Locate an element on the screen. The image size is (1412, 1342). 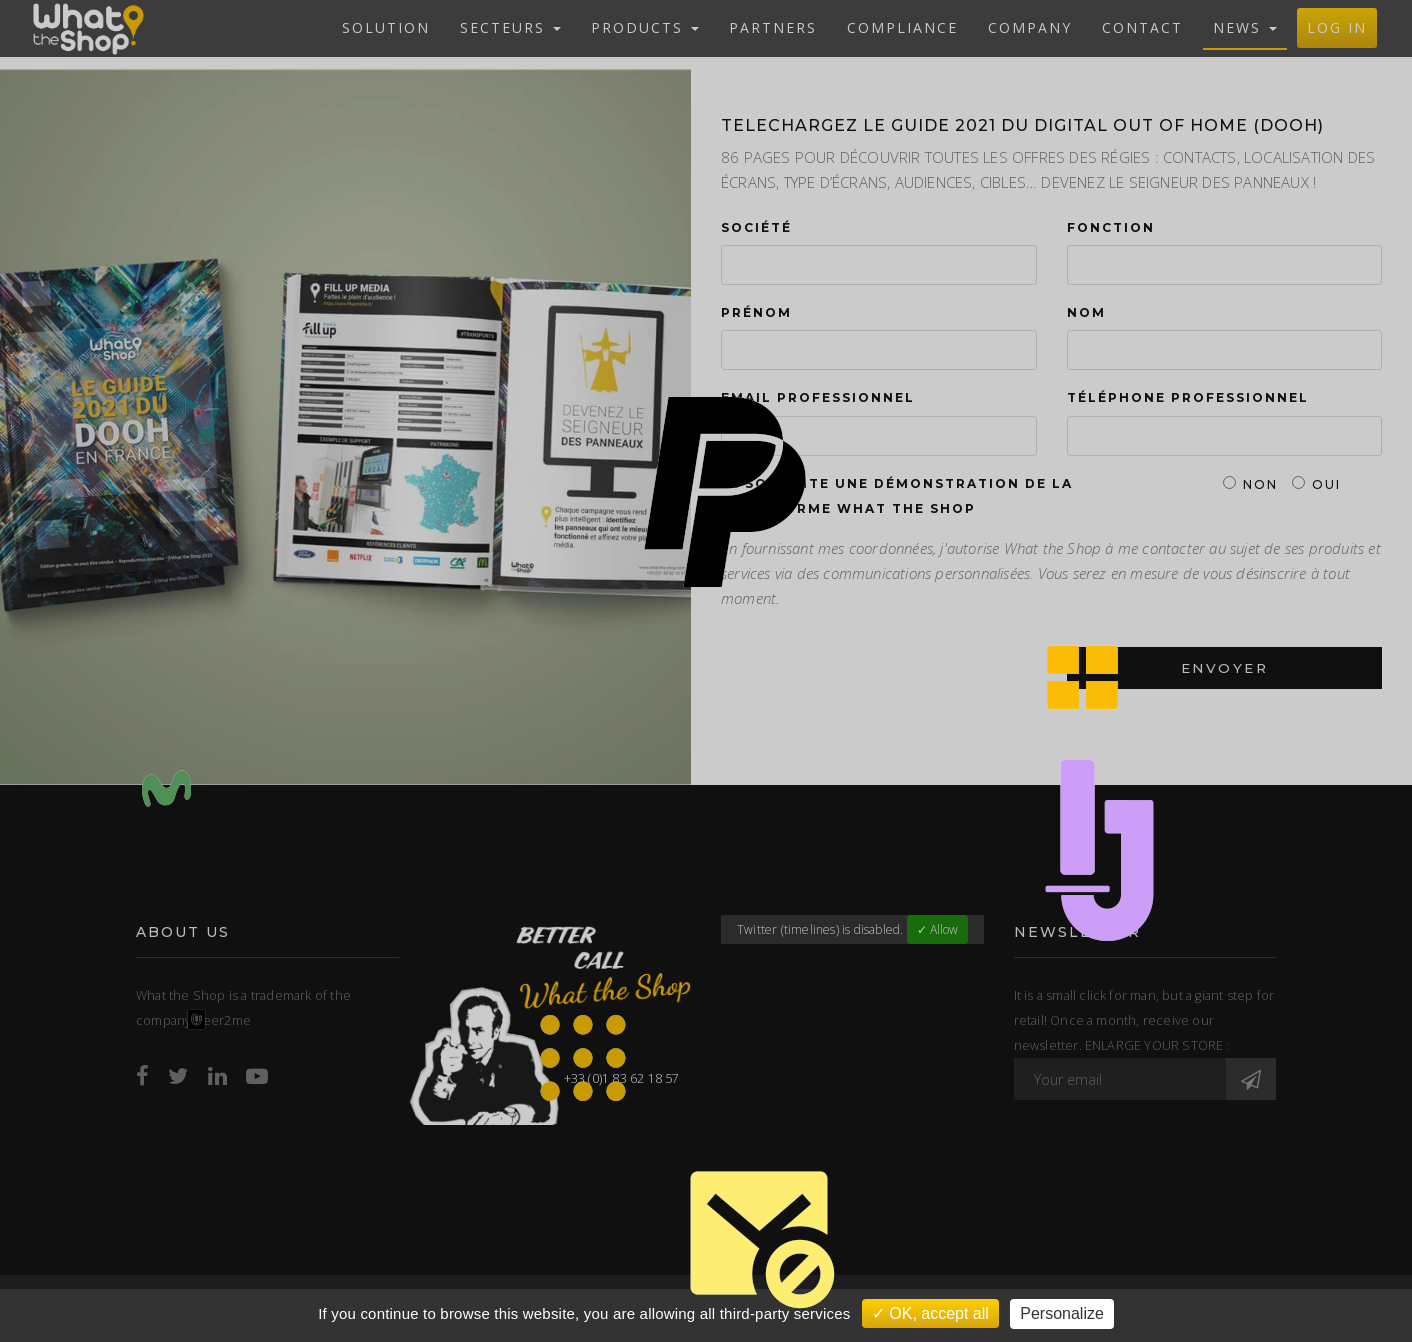
open ImageJ image processing application is located at coordinates (1099, 850).